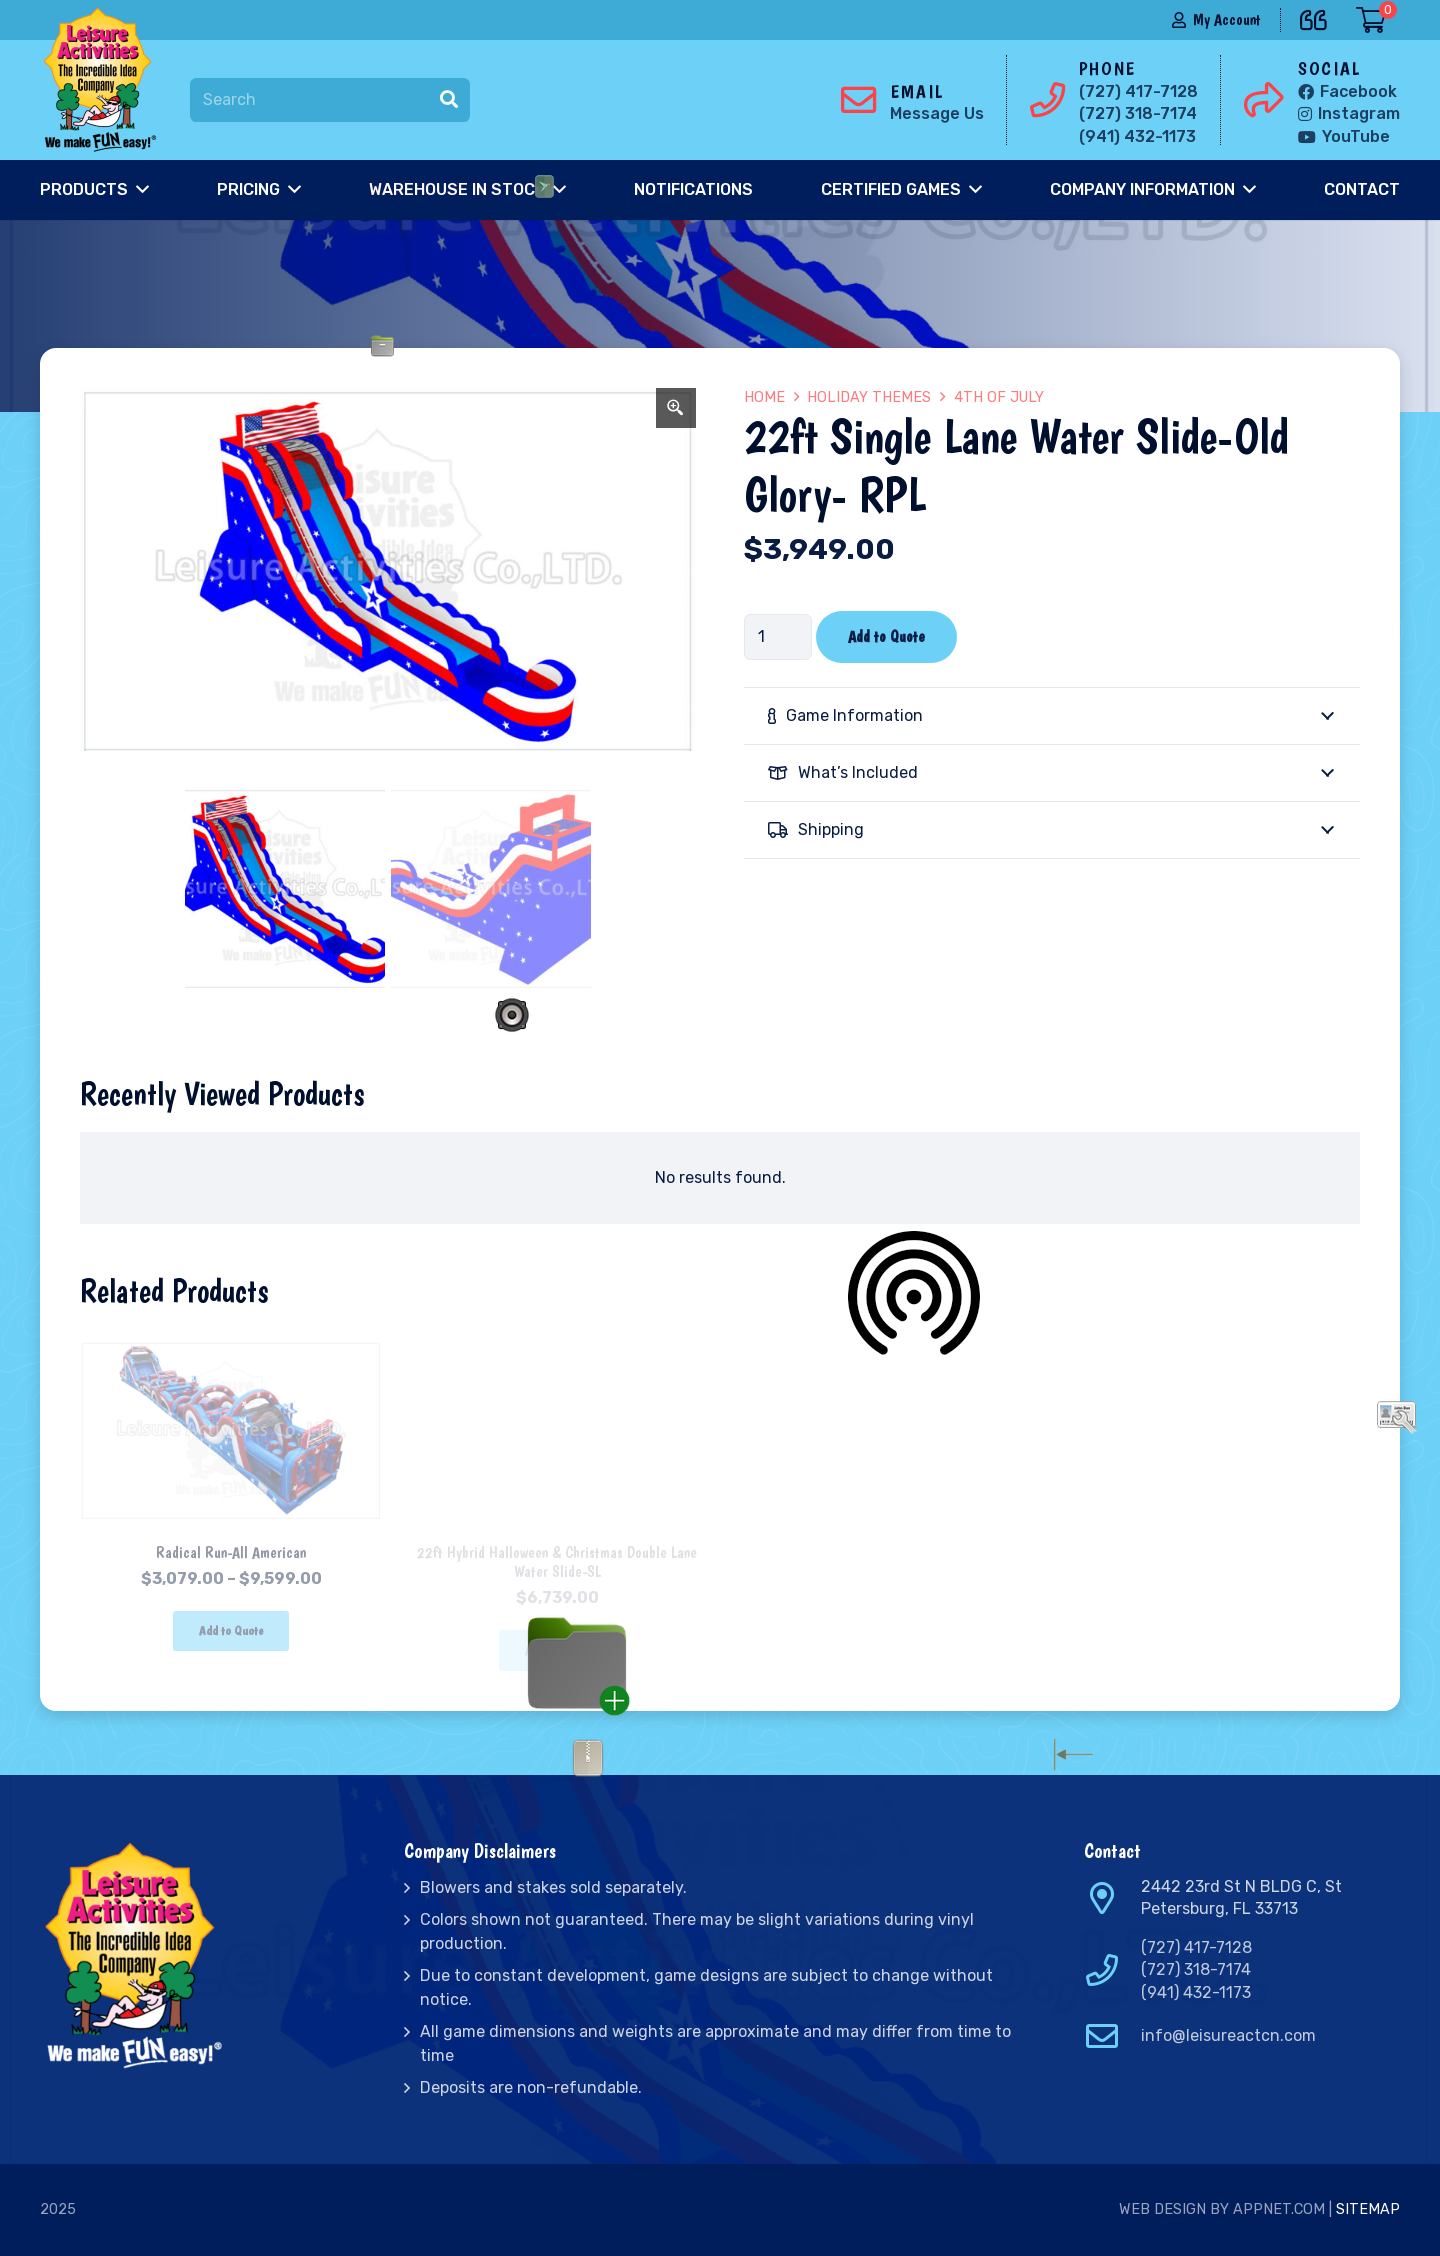 Image resolution: width=1440 pixels, height=2256 pixels. I want to click on open file manager application, so click(382, 345).